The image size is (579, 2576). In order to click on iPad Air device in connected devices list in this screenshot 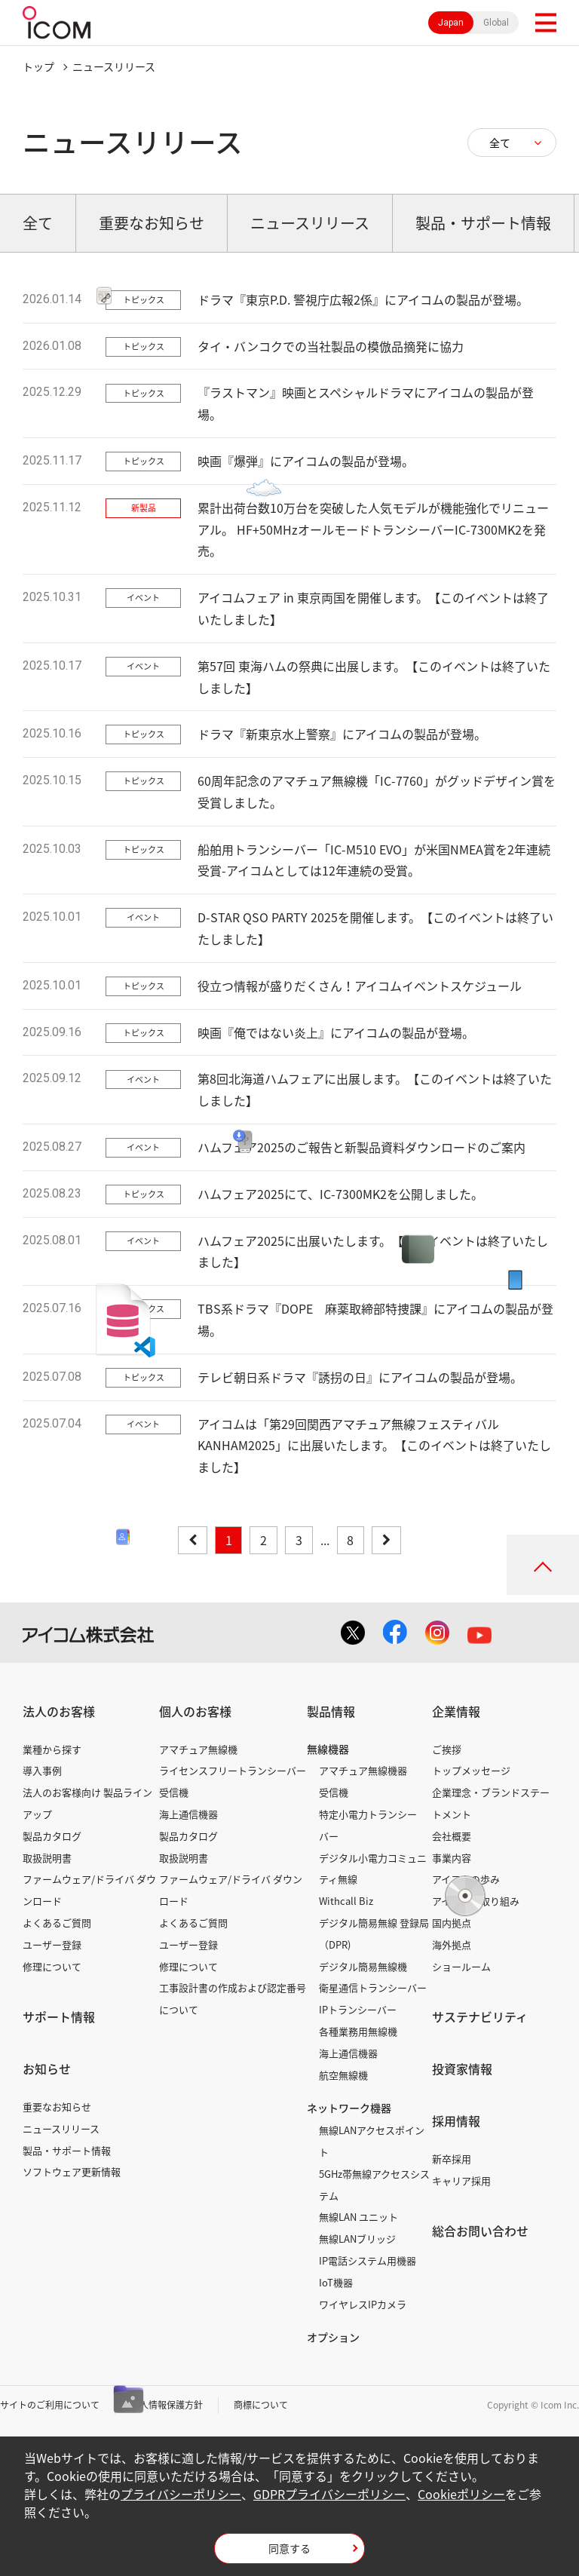, I will do `click(515, 1280)`.